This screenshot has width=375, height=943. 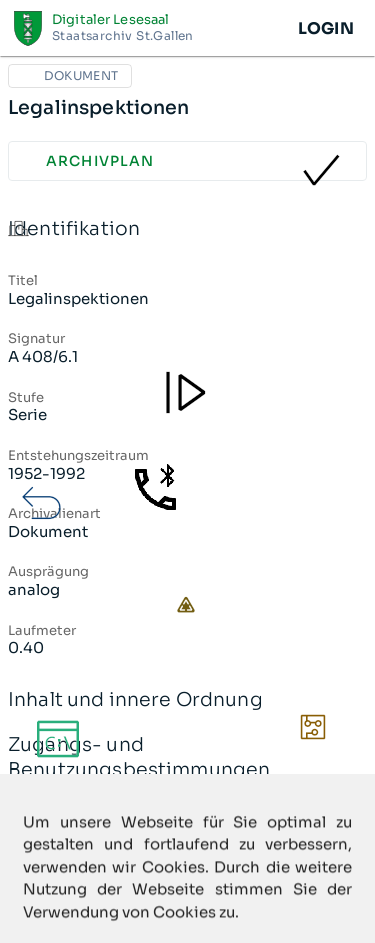 What do you see at coordinates (183, 392) in the screenshot?
I see `continue debugging past current breakpoint` at bounding box center [183, 392].